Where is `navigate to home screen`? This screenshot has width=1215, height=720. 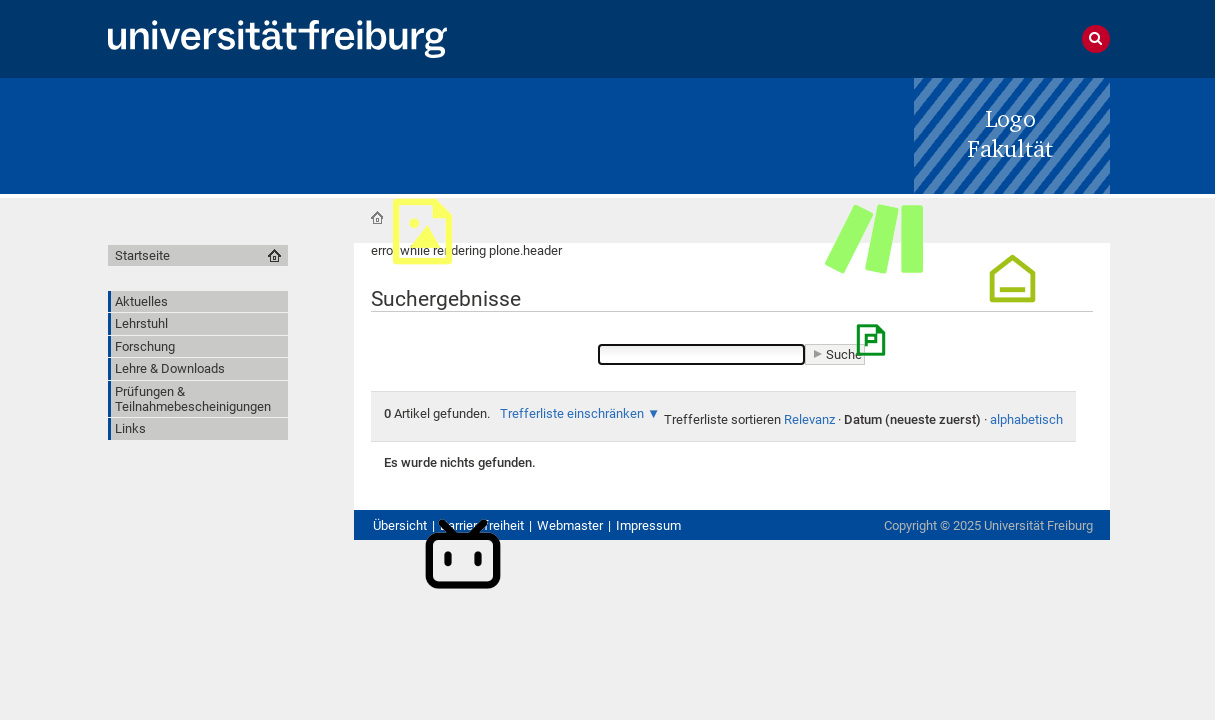
navigate to home screen is located at coordinates (1012, 279).